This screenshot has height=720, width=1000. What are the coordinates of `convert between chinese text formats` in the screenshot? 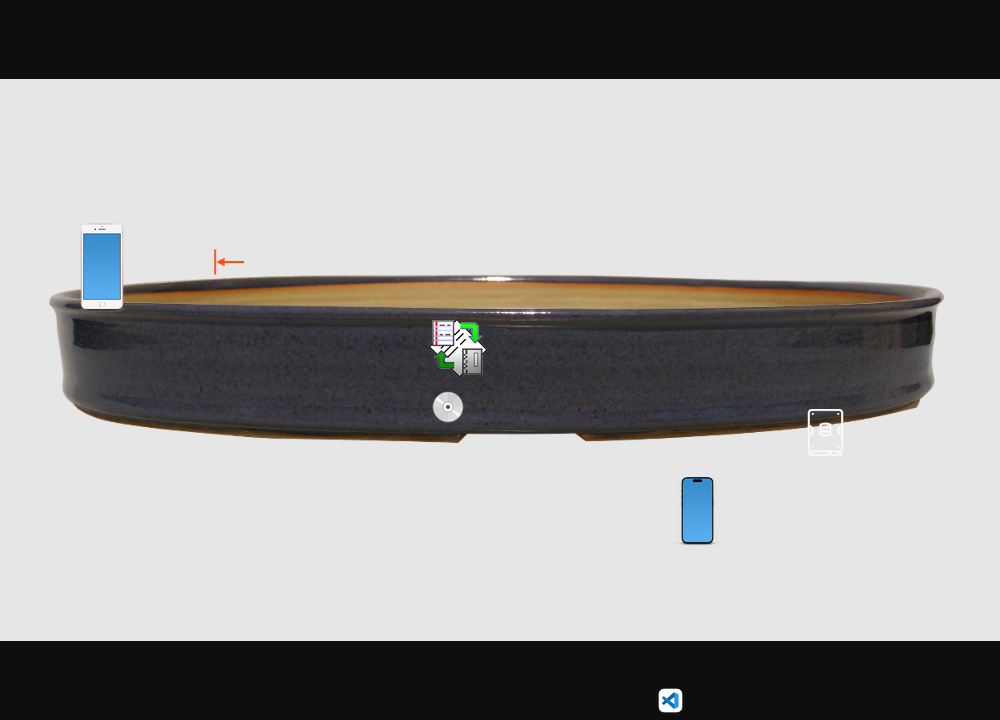 It's located at (458, 348).